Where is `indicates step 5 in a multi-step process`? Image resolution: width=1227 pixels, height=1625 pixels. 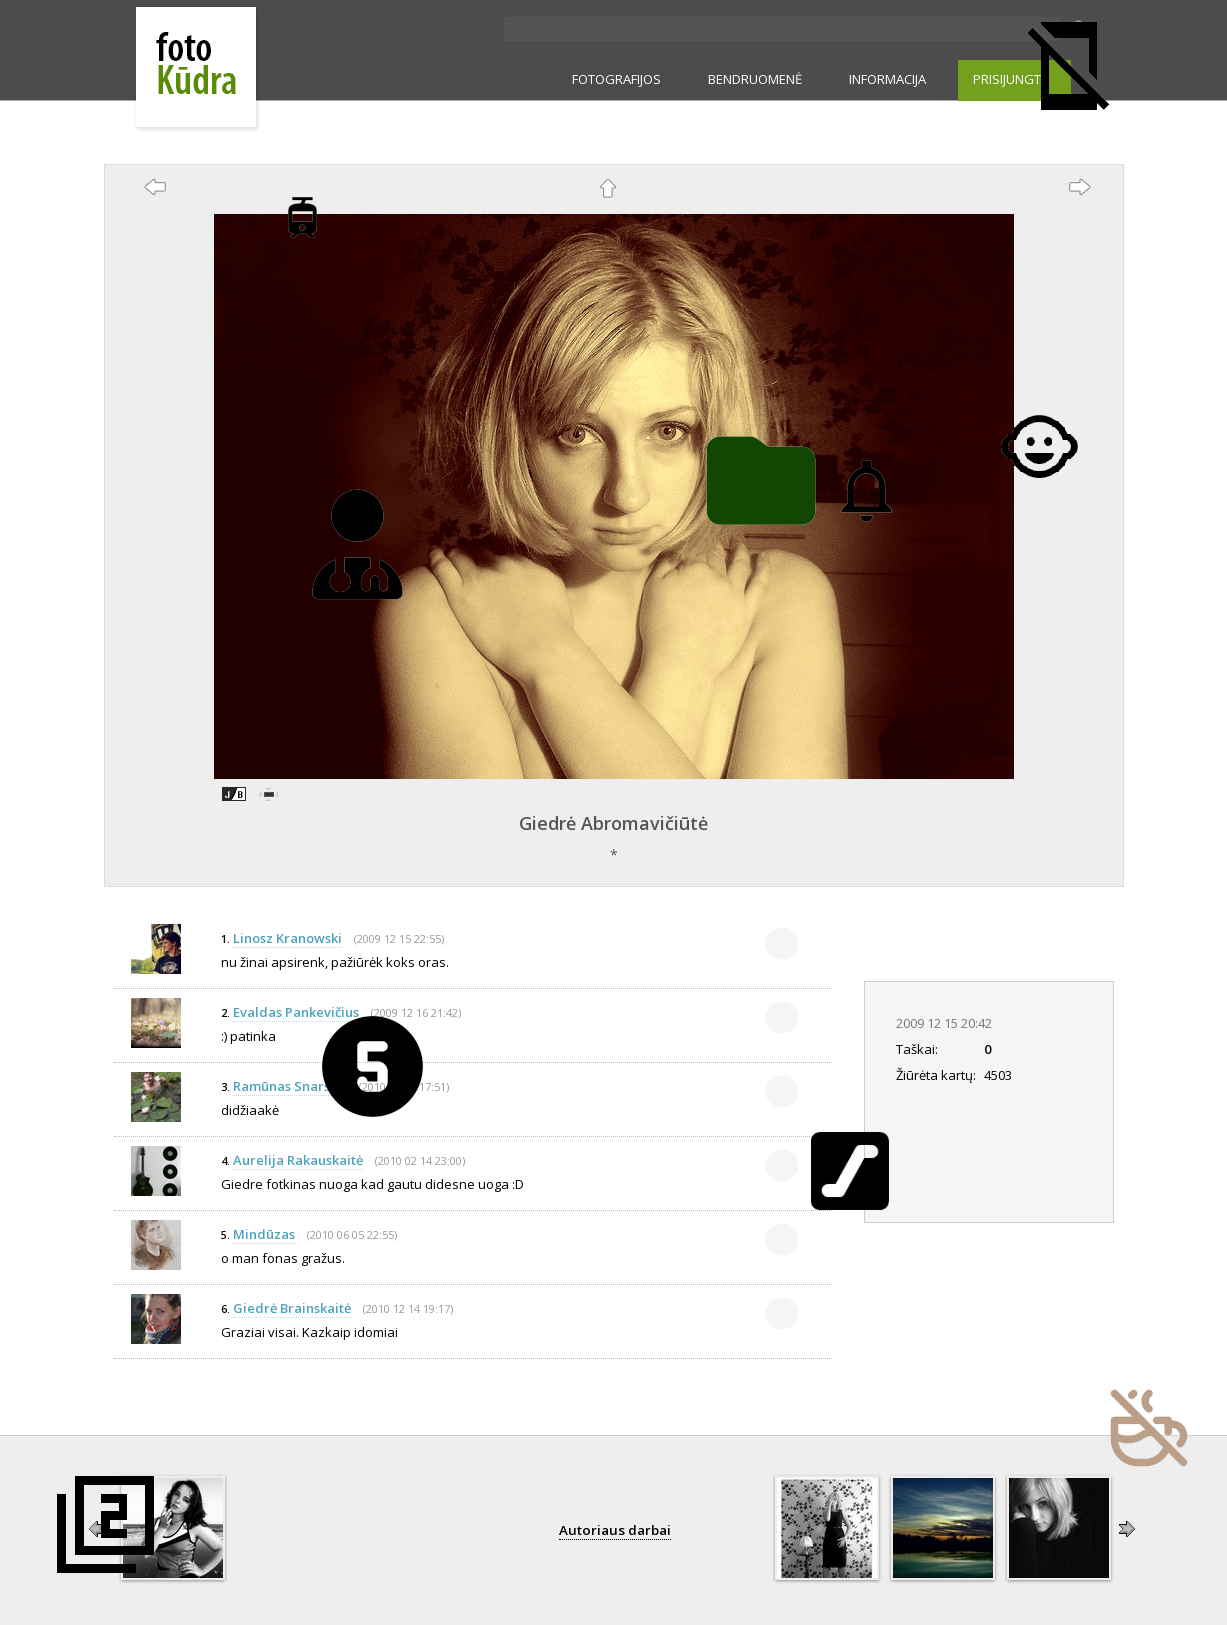
indicates step 5 in a multi-step process is located at coordinates (372, 1066).